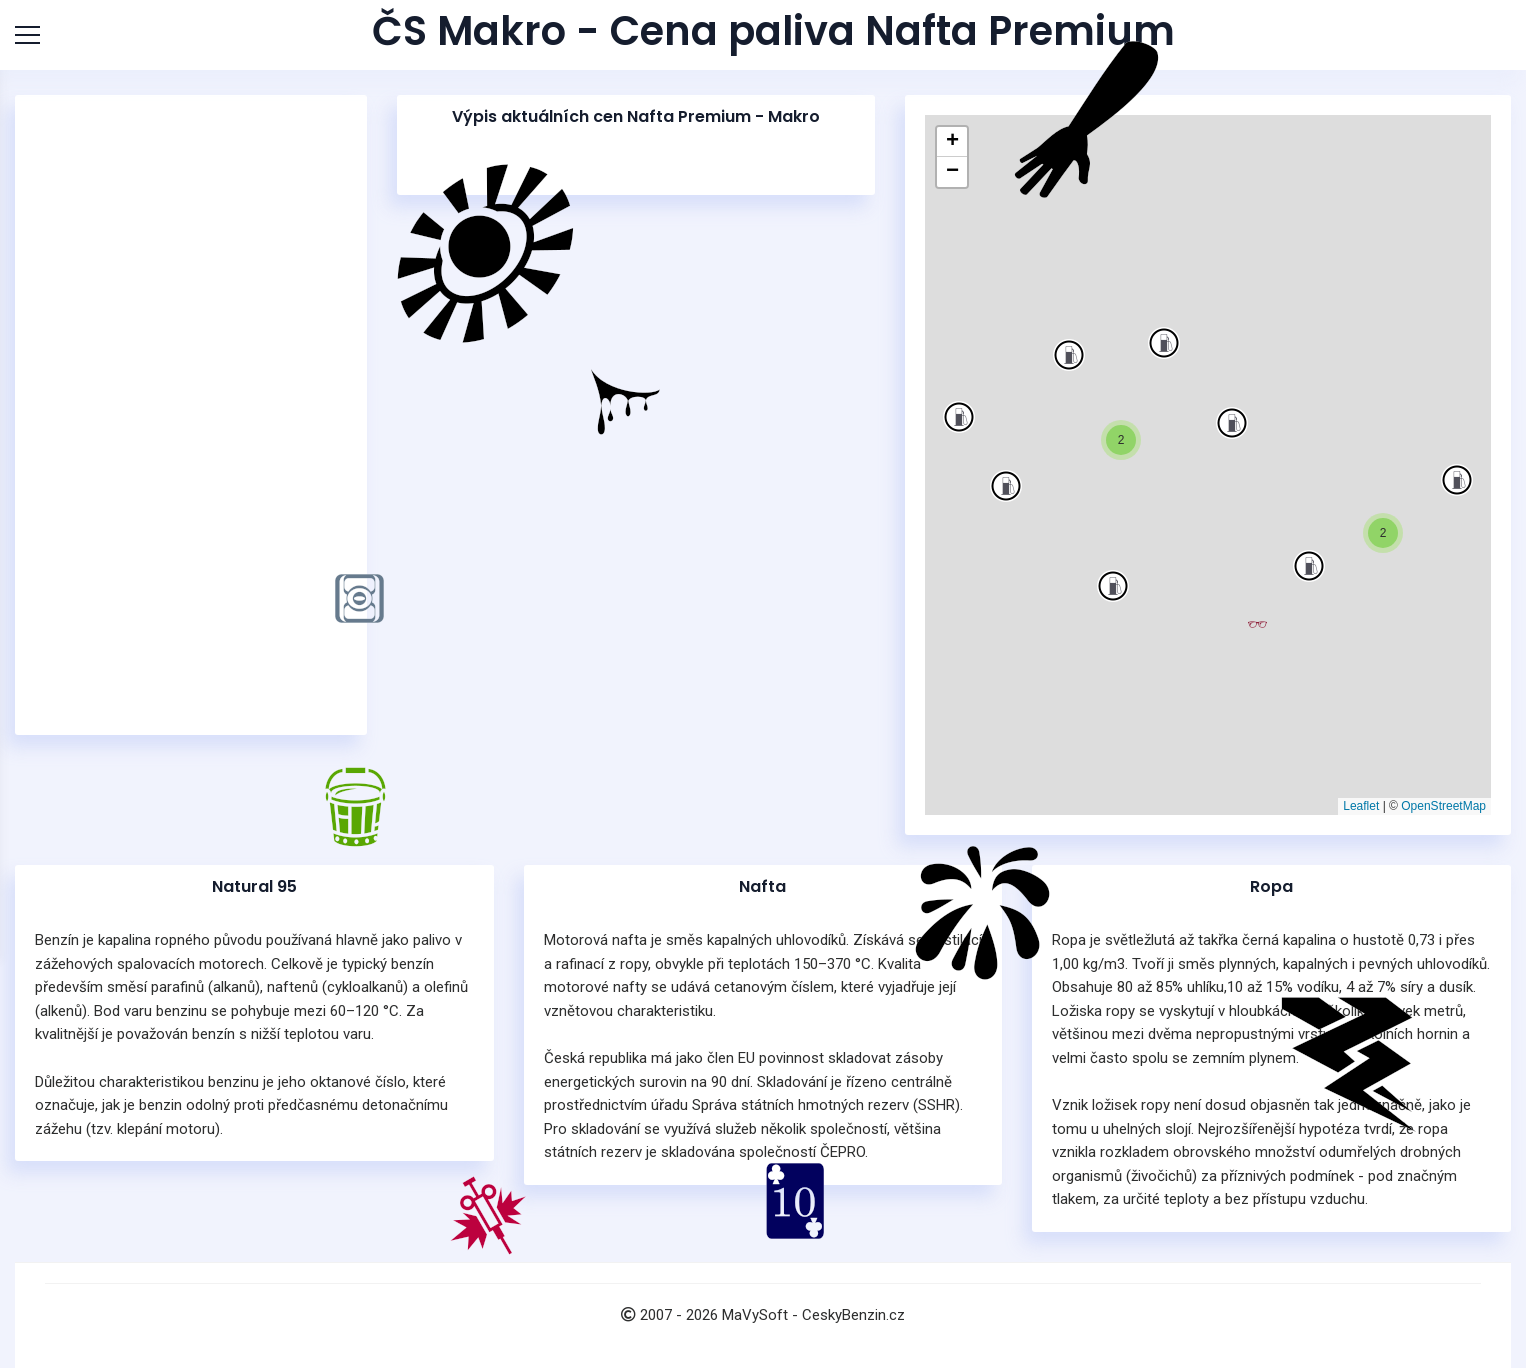 This screenshot has height=1368, width=1526. What do you see at coordinates (359, 598) in the screenshot?
I see `abstract game piece or token indicator` at bounding box center [359, 598].